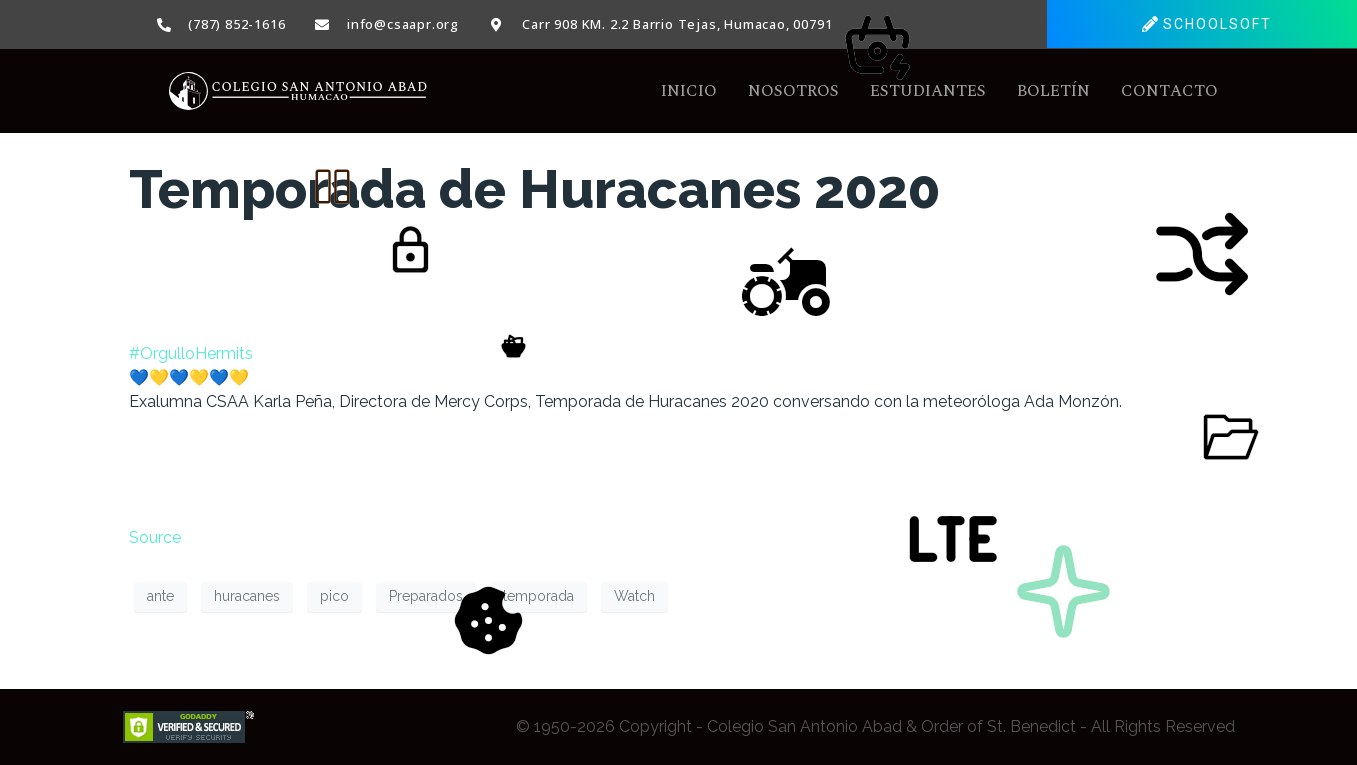  What do you see at coordinates (786, 284) in the screenshot?
I see `access agricultural or farming features` at bounding box center [786, 284].